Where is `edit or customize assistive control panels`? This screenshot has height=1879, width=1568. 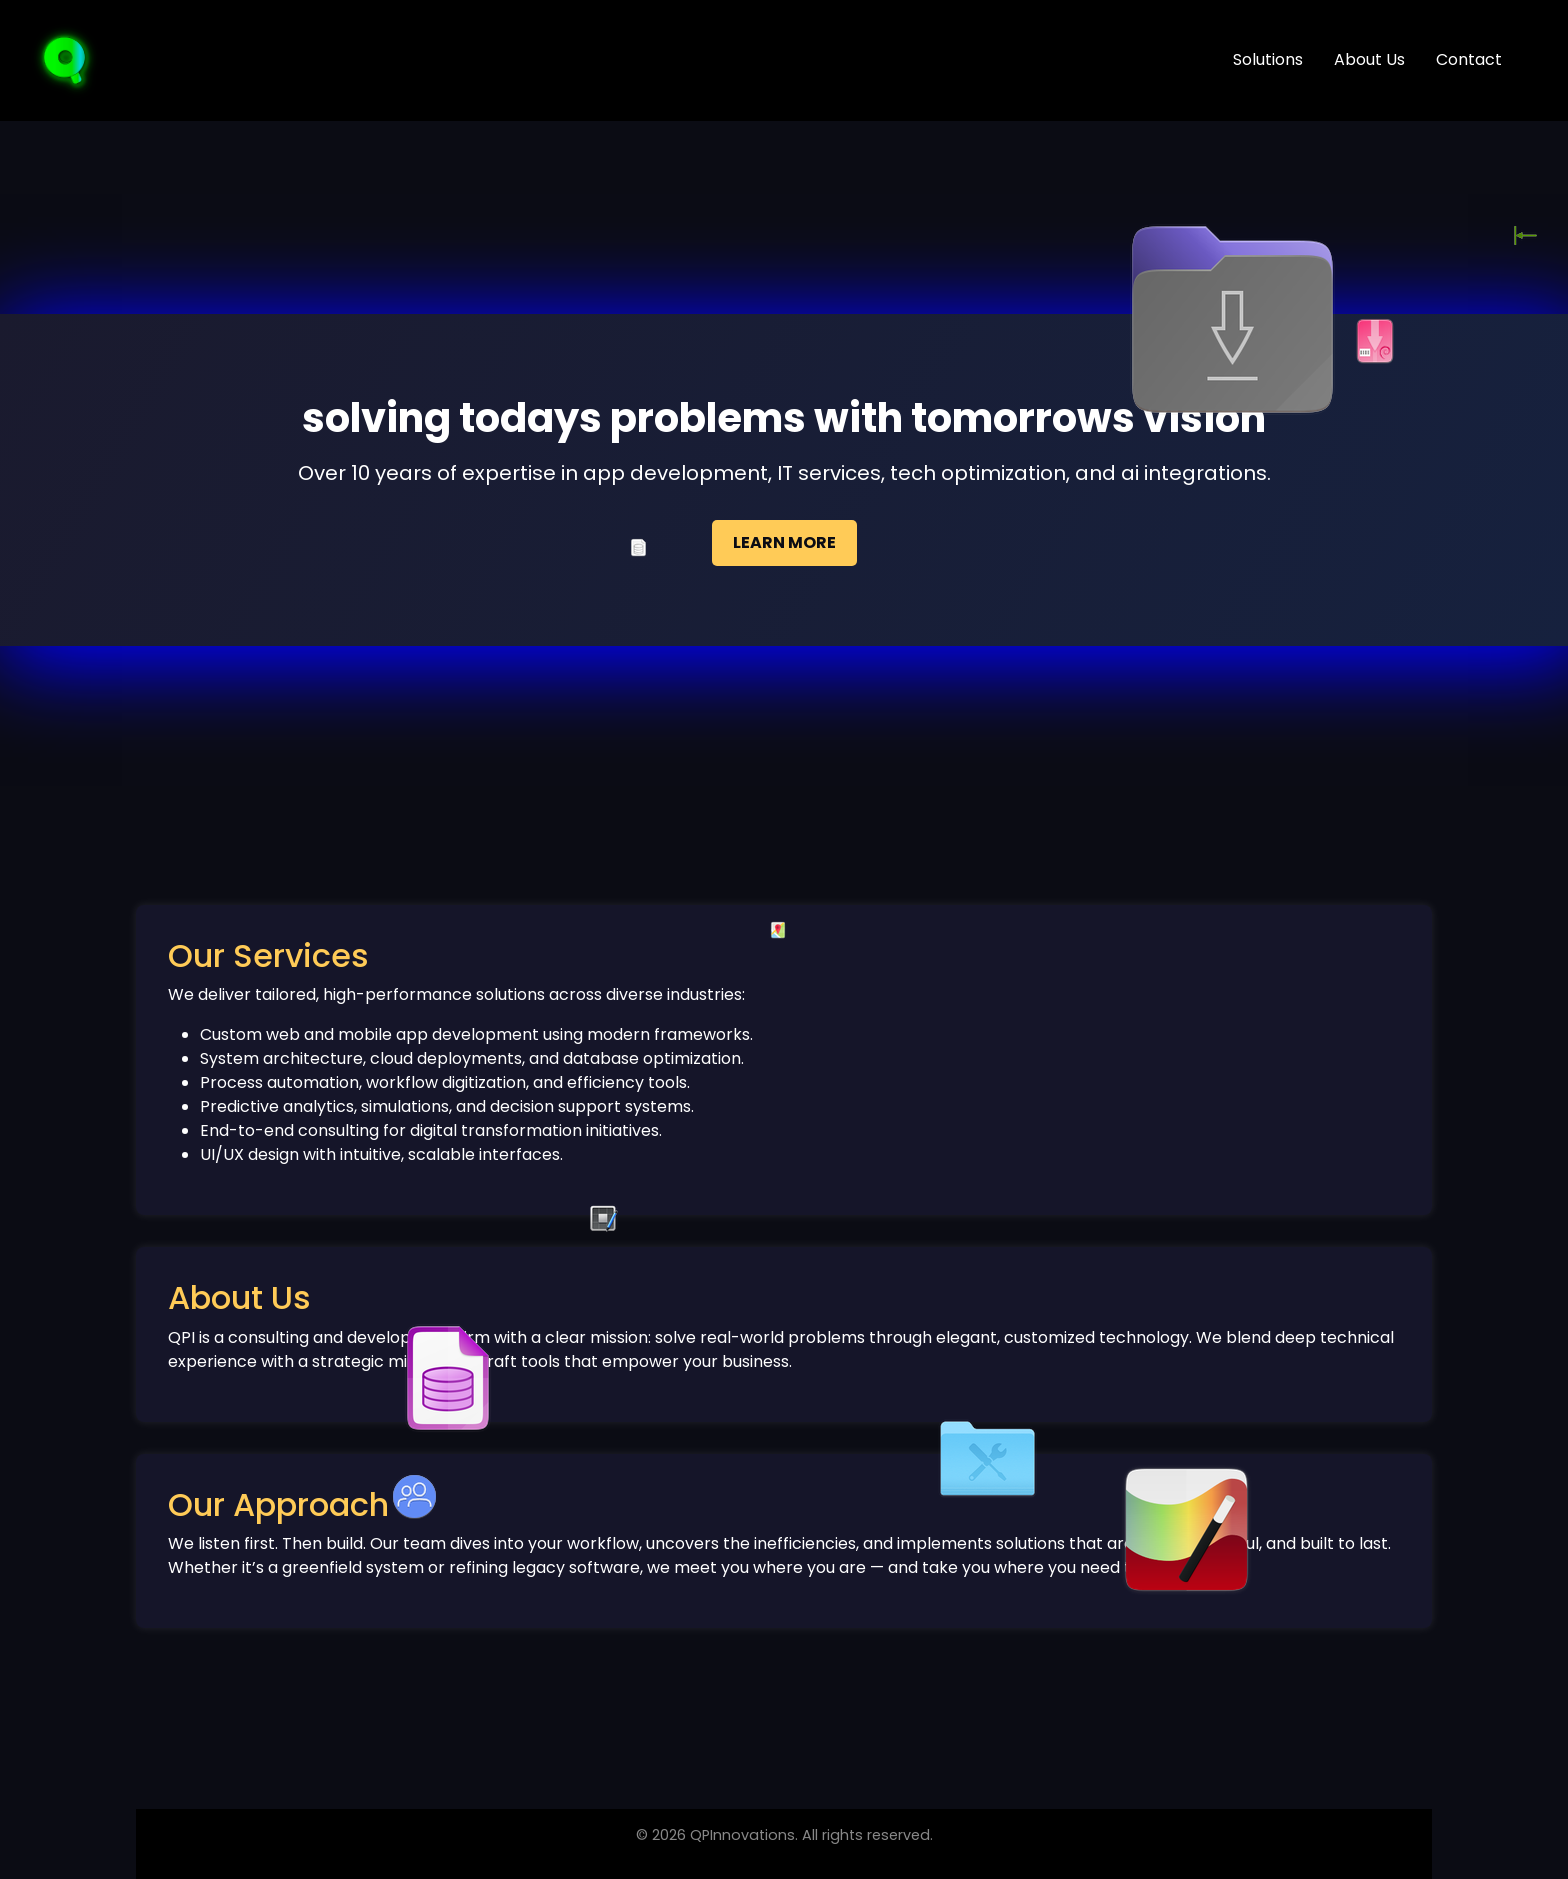 edit or customize assistive control panels is located at coordinates (604, 1218).